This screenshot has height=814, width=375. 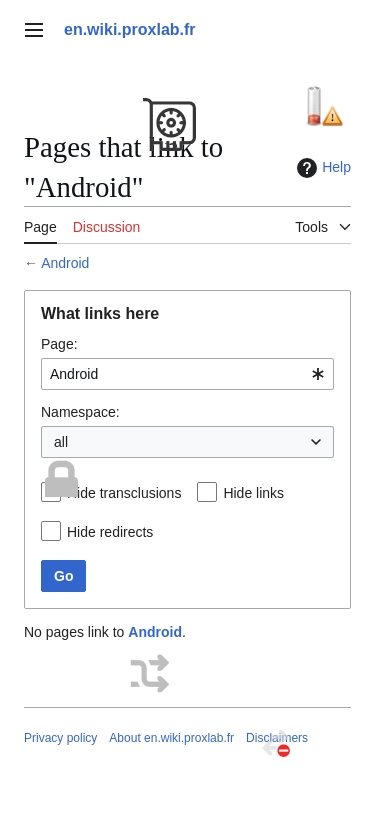 What do you see at coordinates (149, 673) in the screenshot?
I see `shuffle playlist or queue` at bounding box center [149, 673].